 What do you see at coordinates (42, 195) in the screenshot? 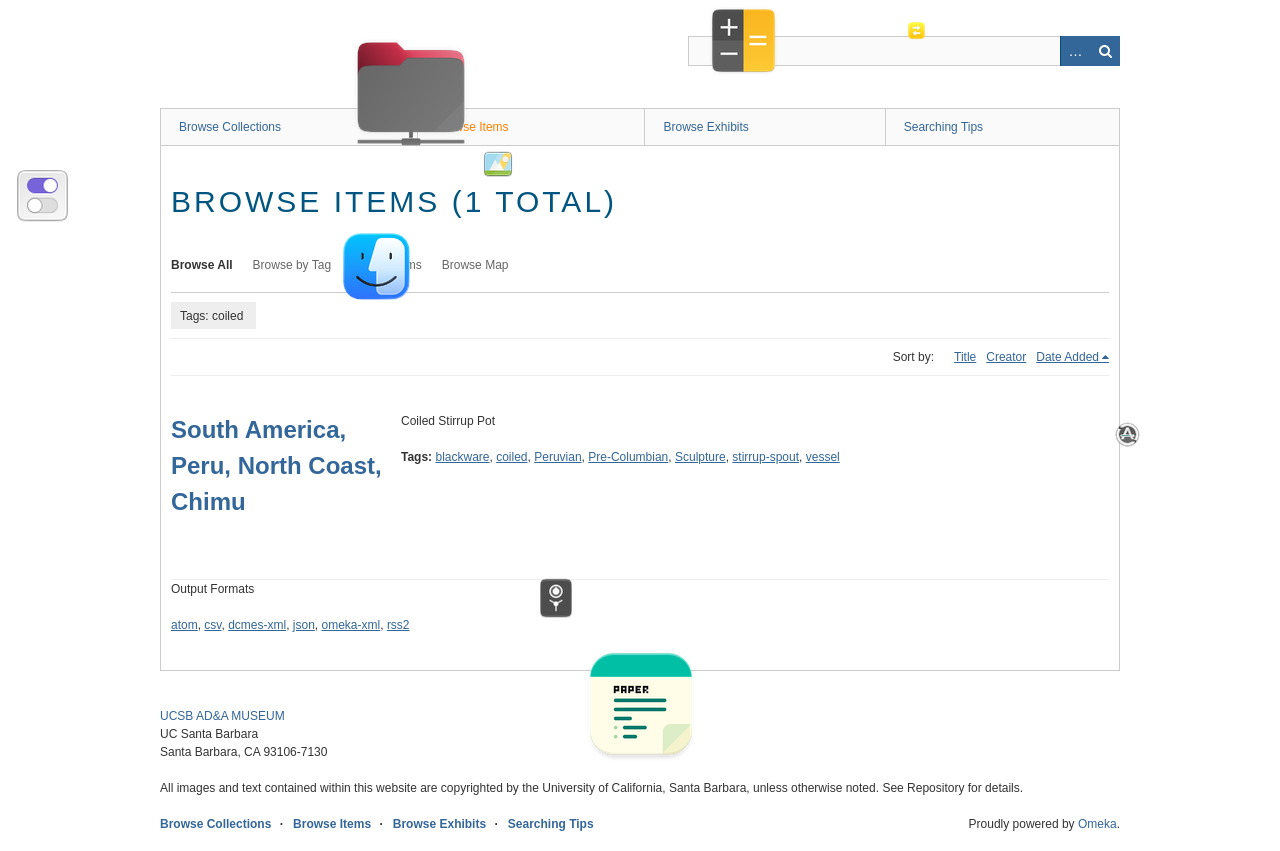
I see `open gnome tweaks to customize system settings` at bounding box center [42, 195].